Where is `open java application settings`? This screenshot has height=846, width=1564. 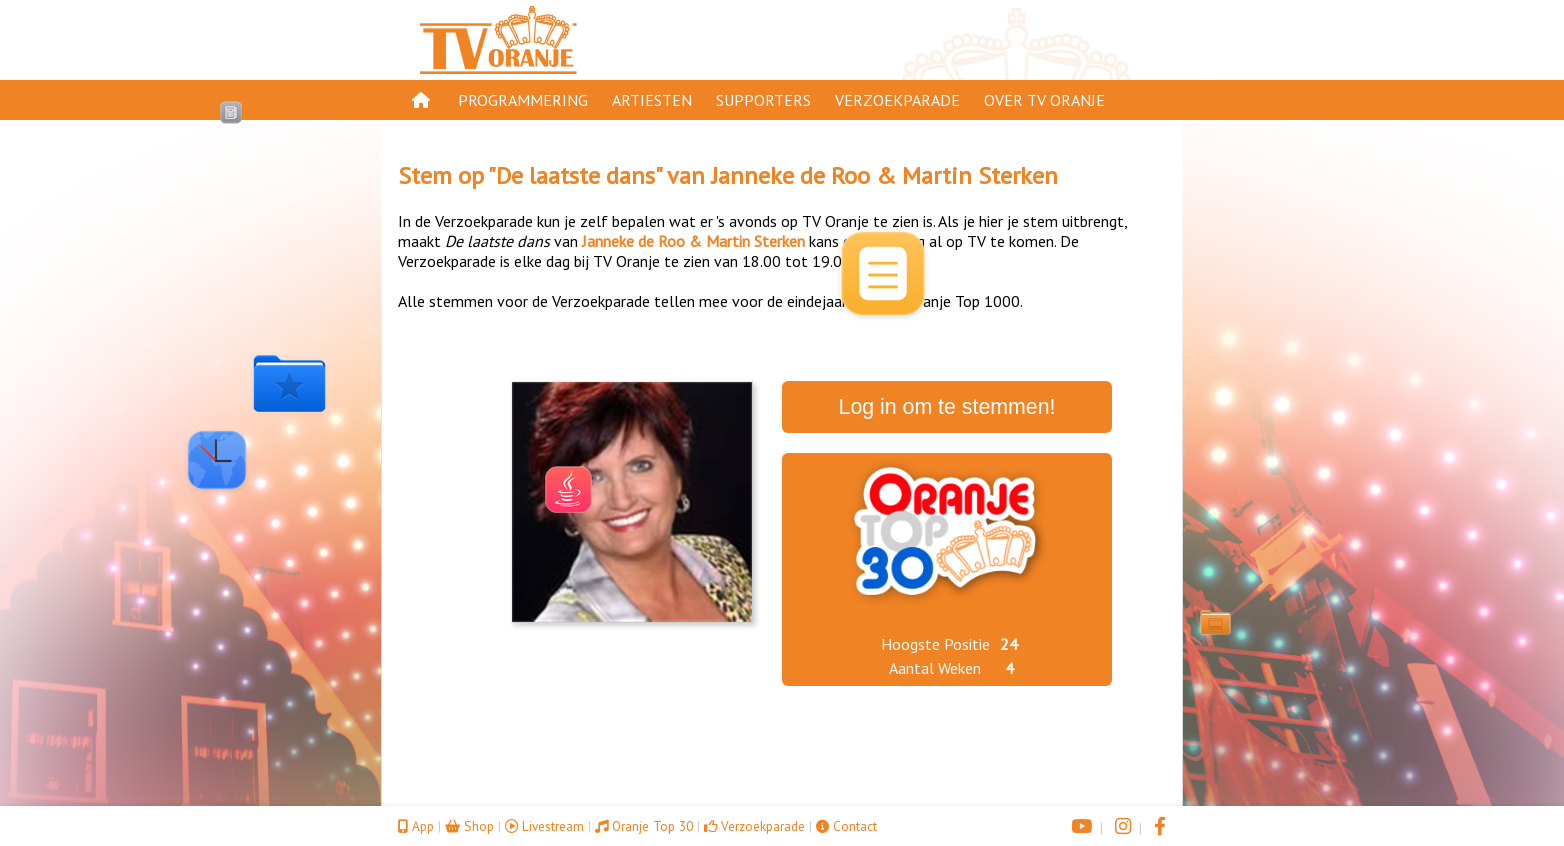 open java application settings is located at coordinates (568, 490).